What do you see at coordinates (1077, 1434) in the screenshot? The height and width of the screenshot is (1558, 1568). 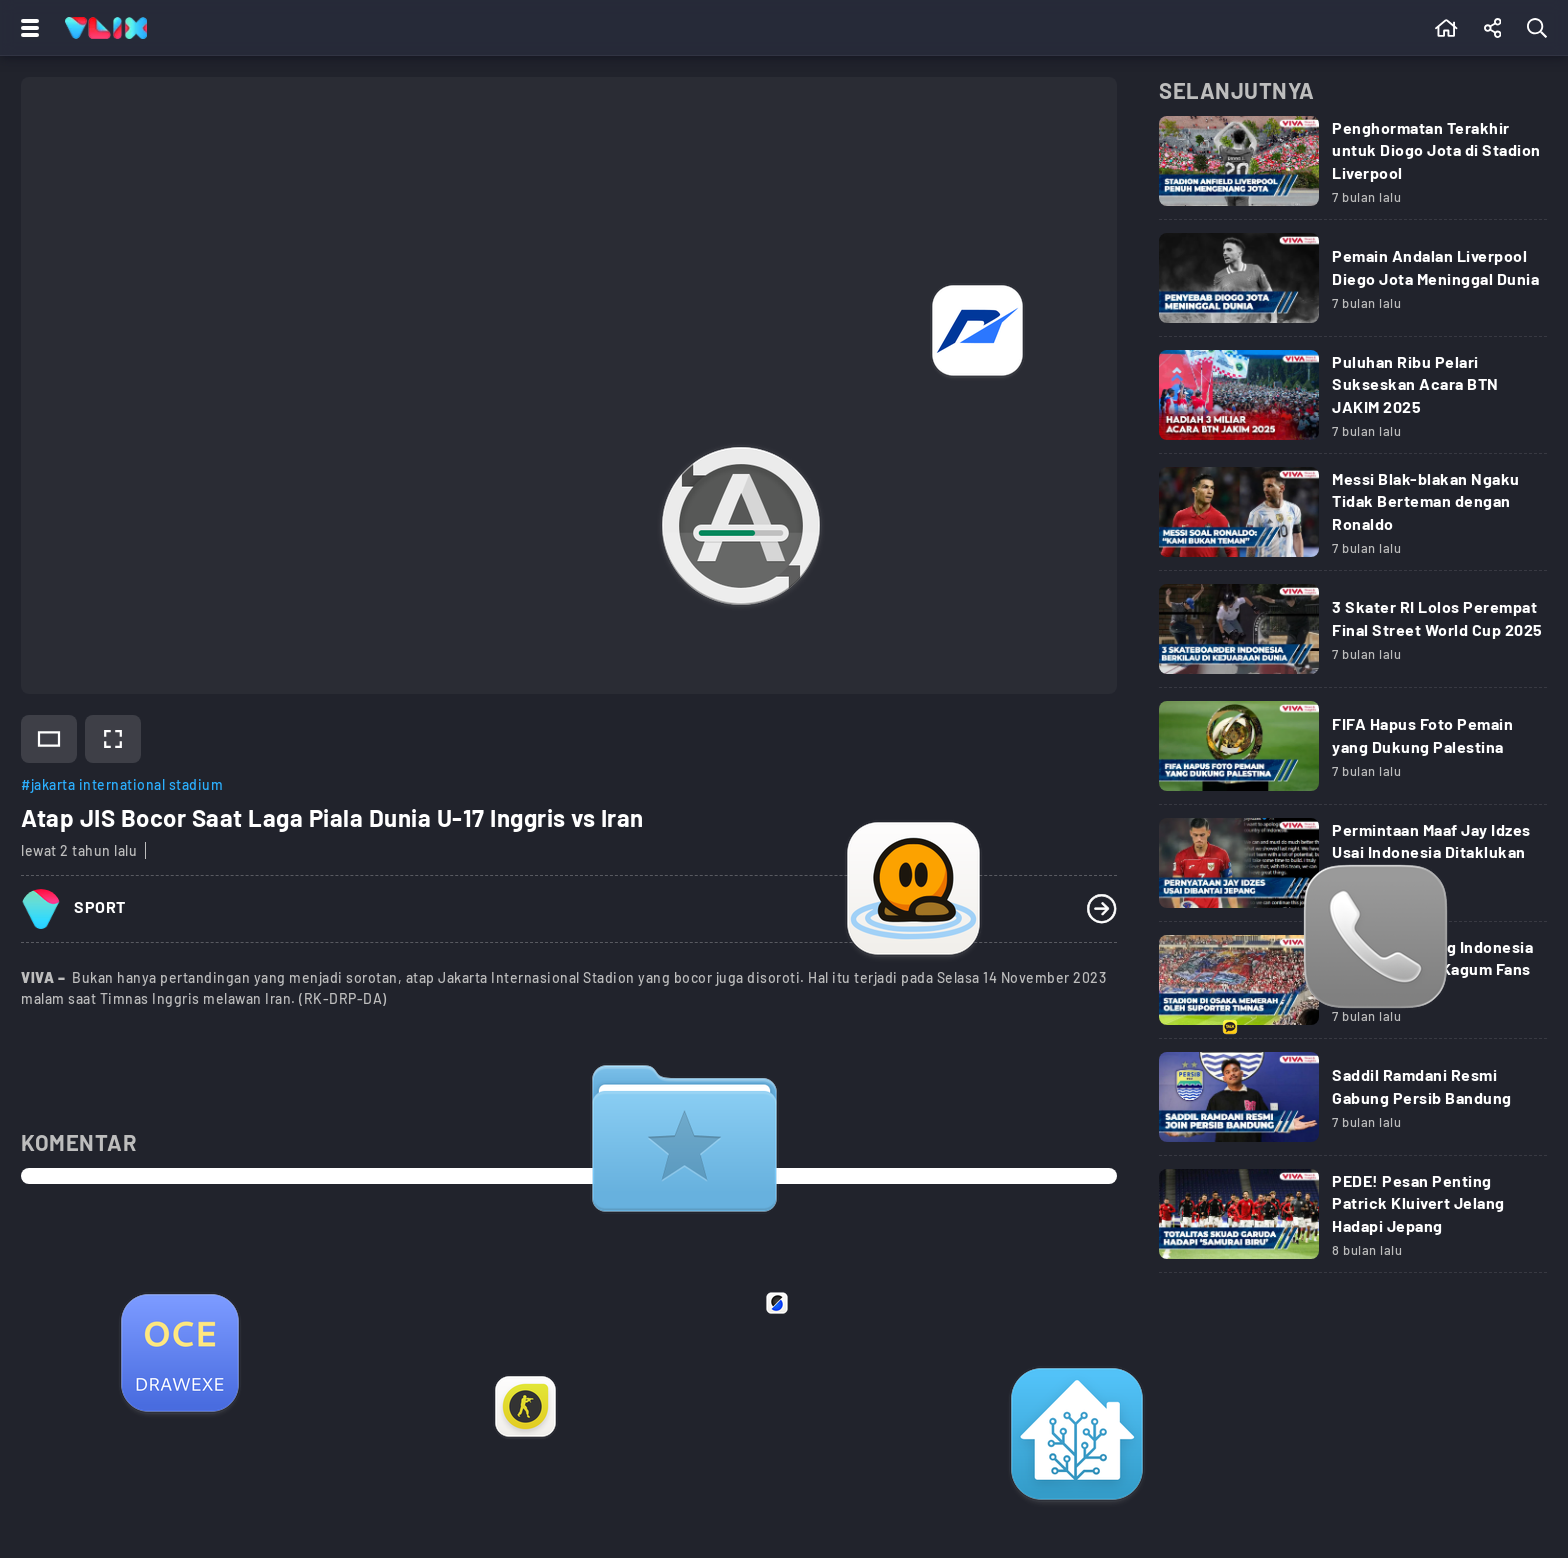 I see `open the home assistant app` at bounding box center [1077, 1434].